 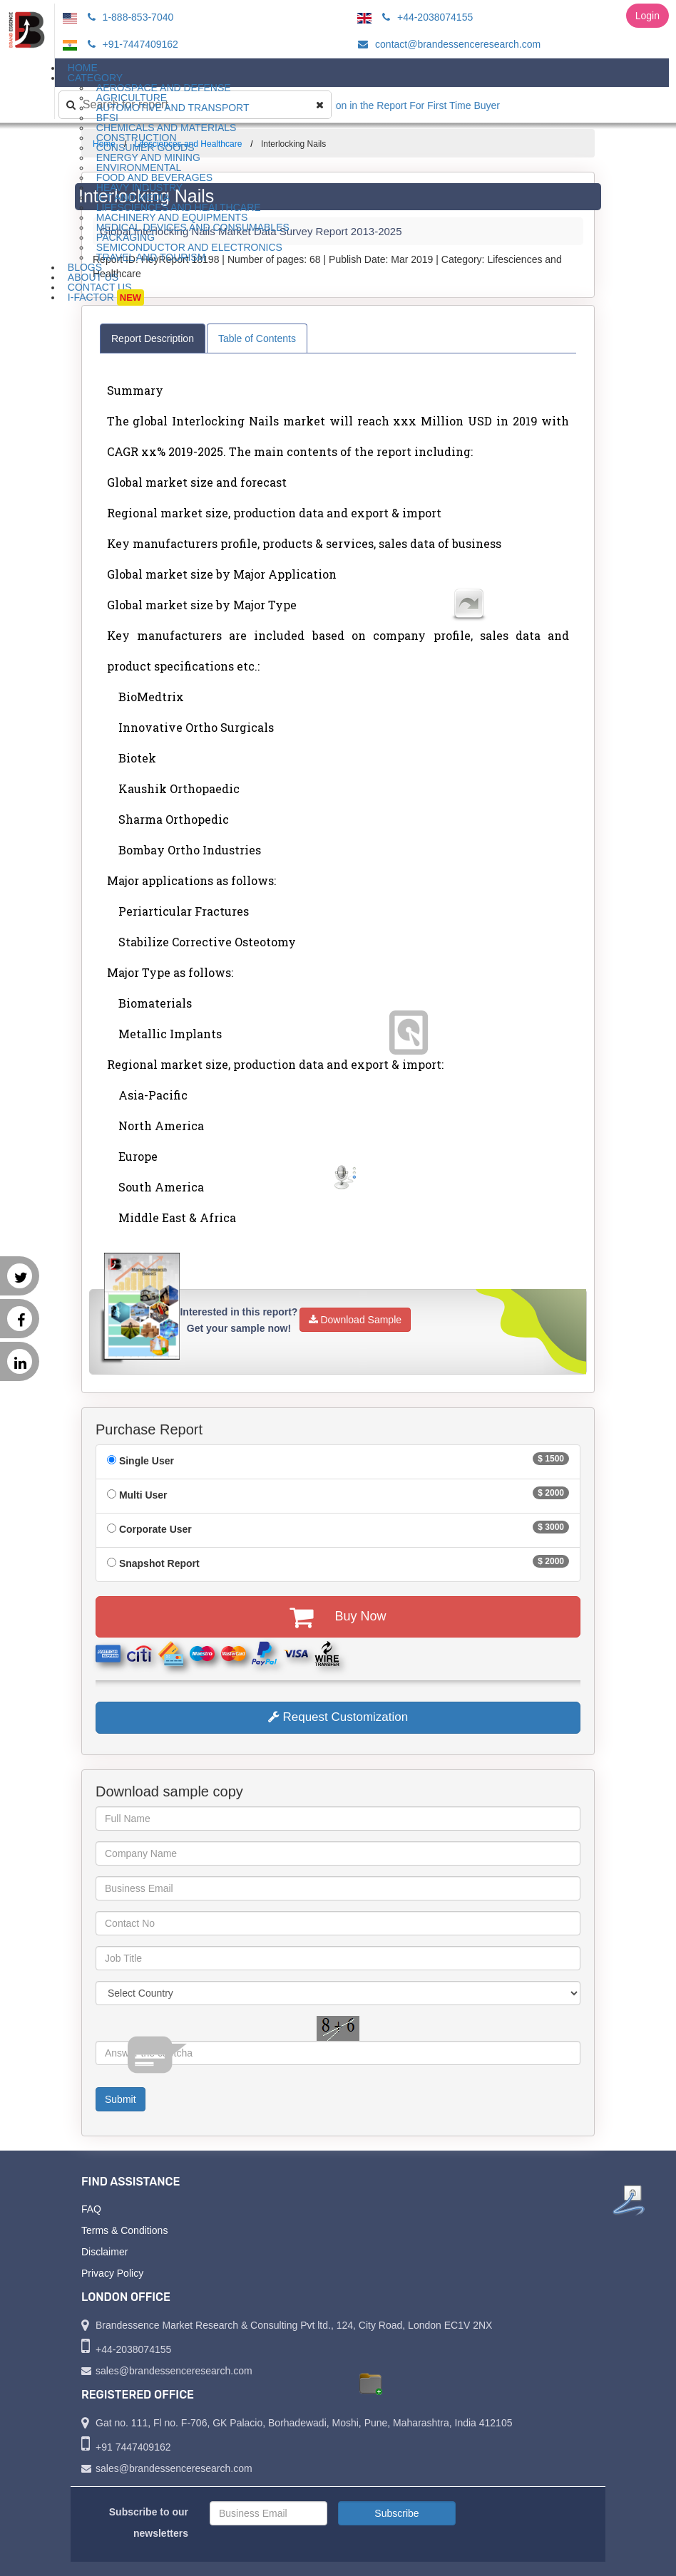 What do you see at coordinates (469, 605) in the screenshot?
I see `indicates a symbolic link or shortcut to another file` at bounding box center [469, 605].